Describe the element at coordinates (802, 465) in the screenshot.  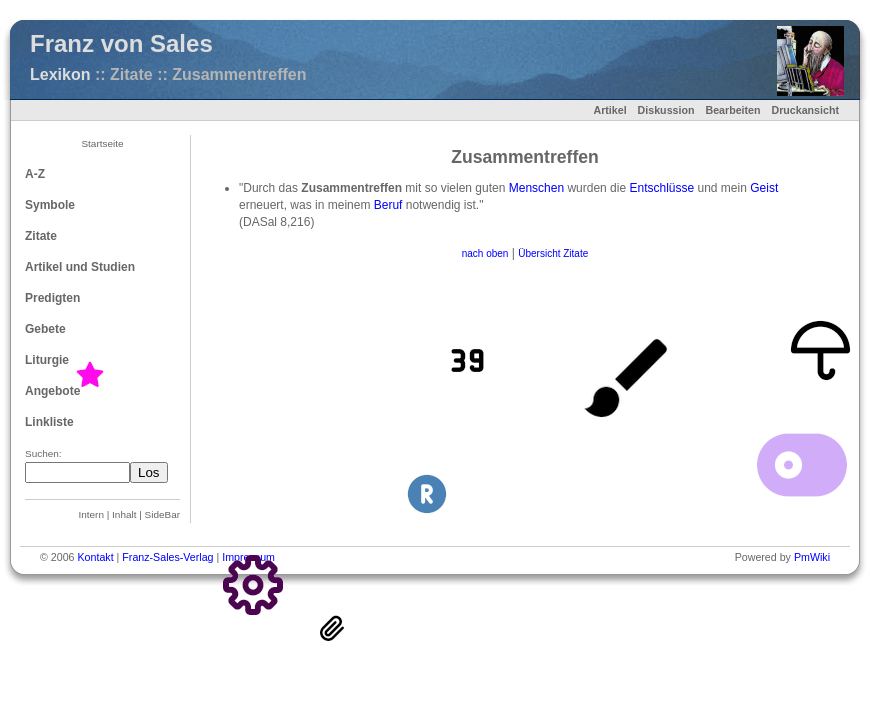
I see `toggle switch in off position` at that location.